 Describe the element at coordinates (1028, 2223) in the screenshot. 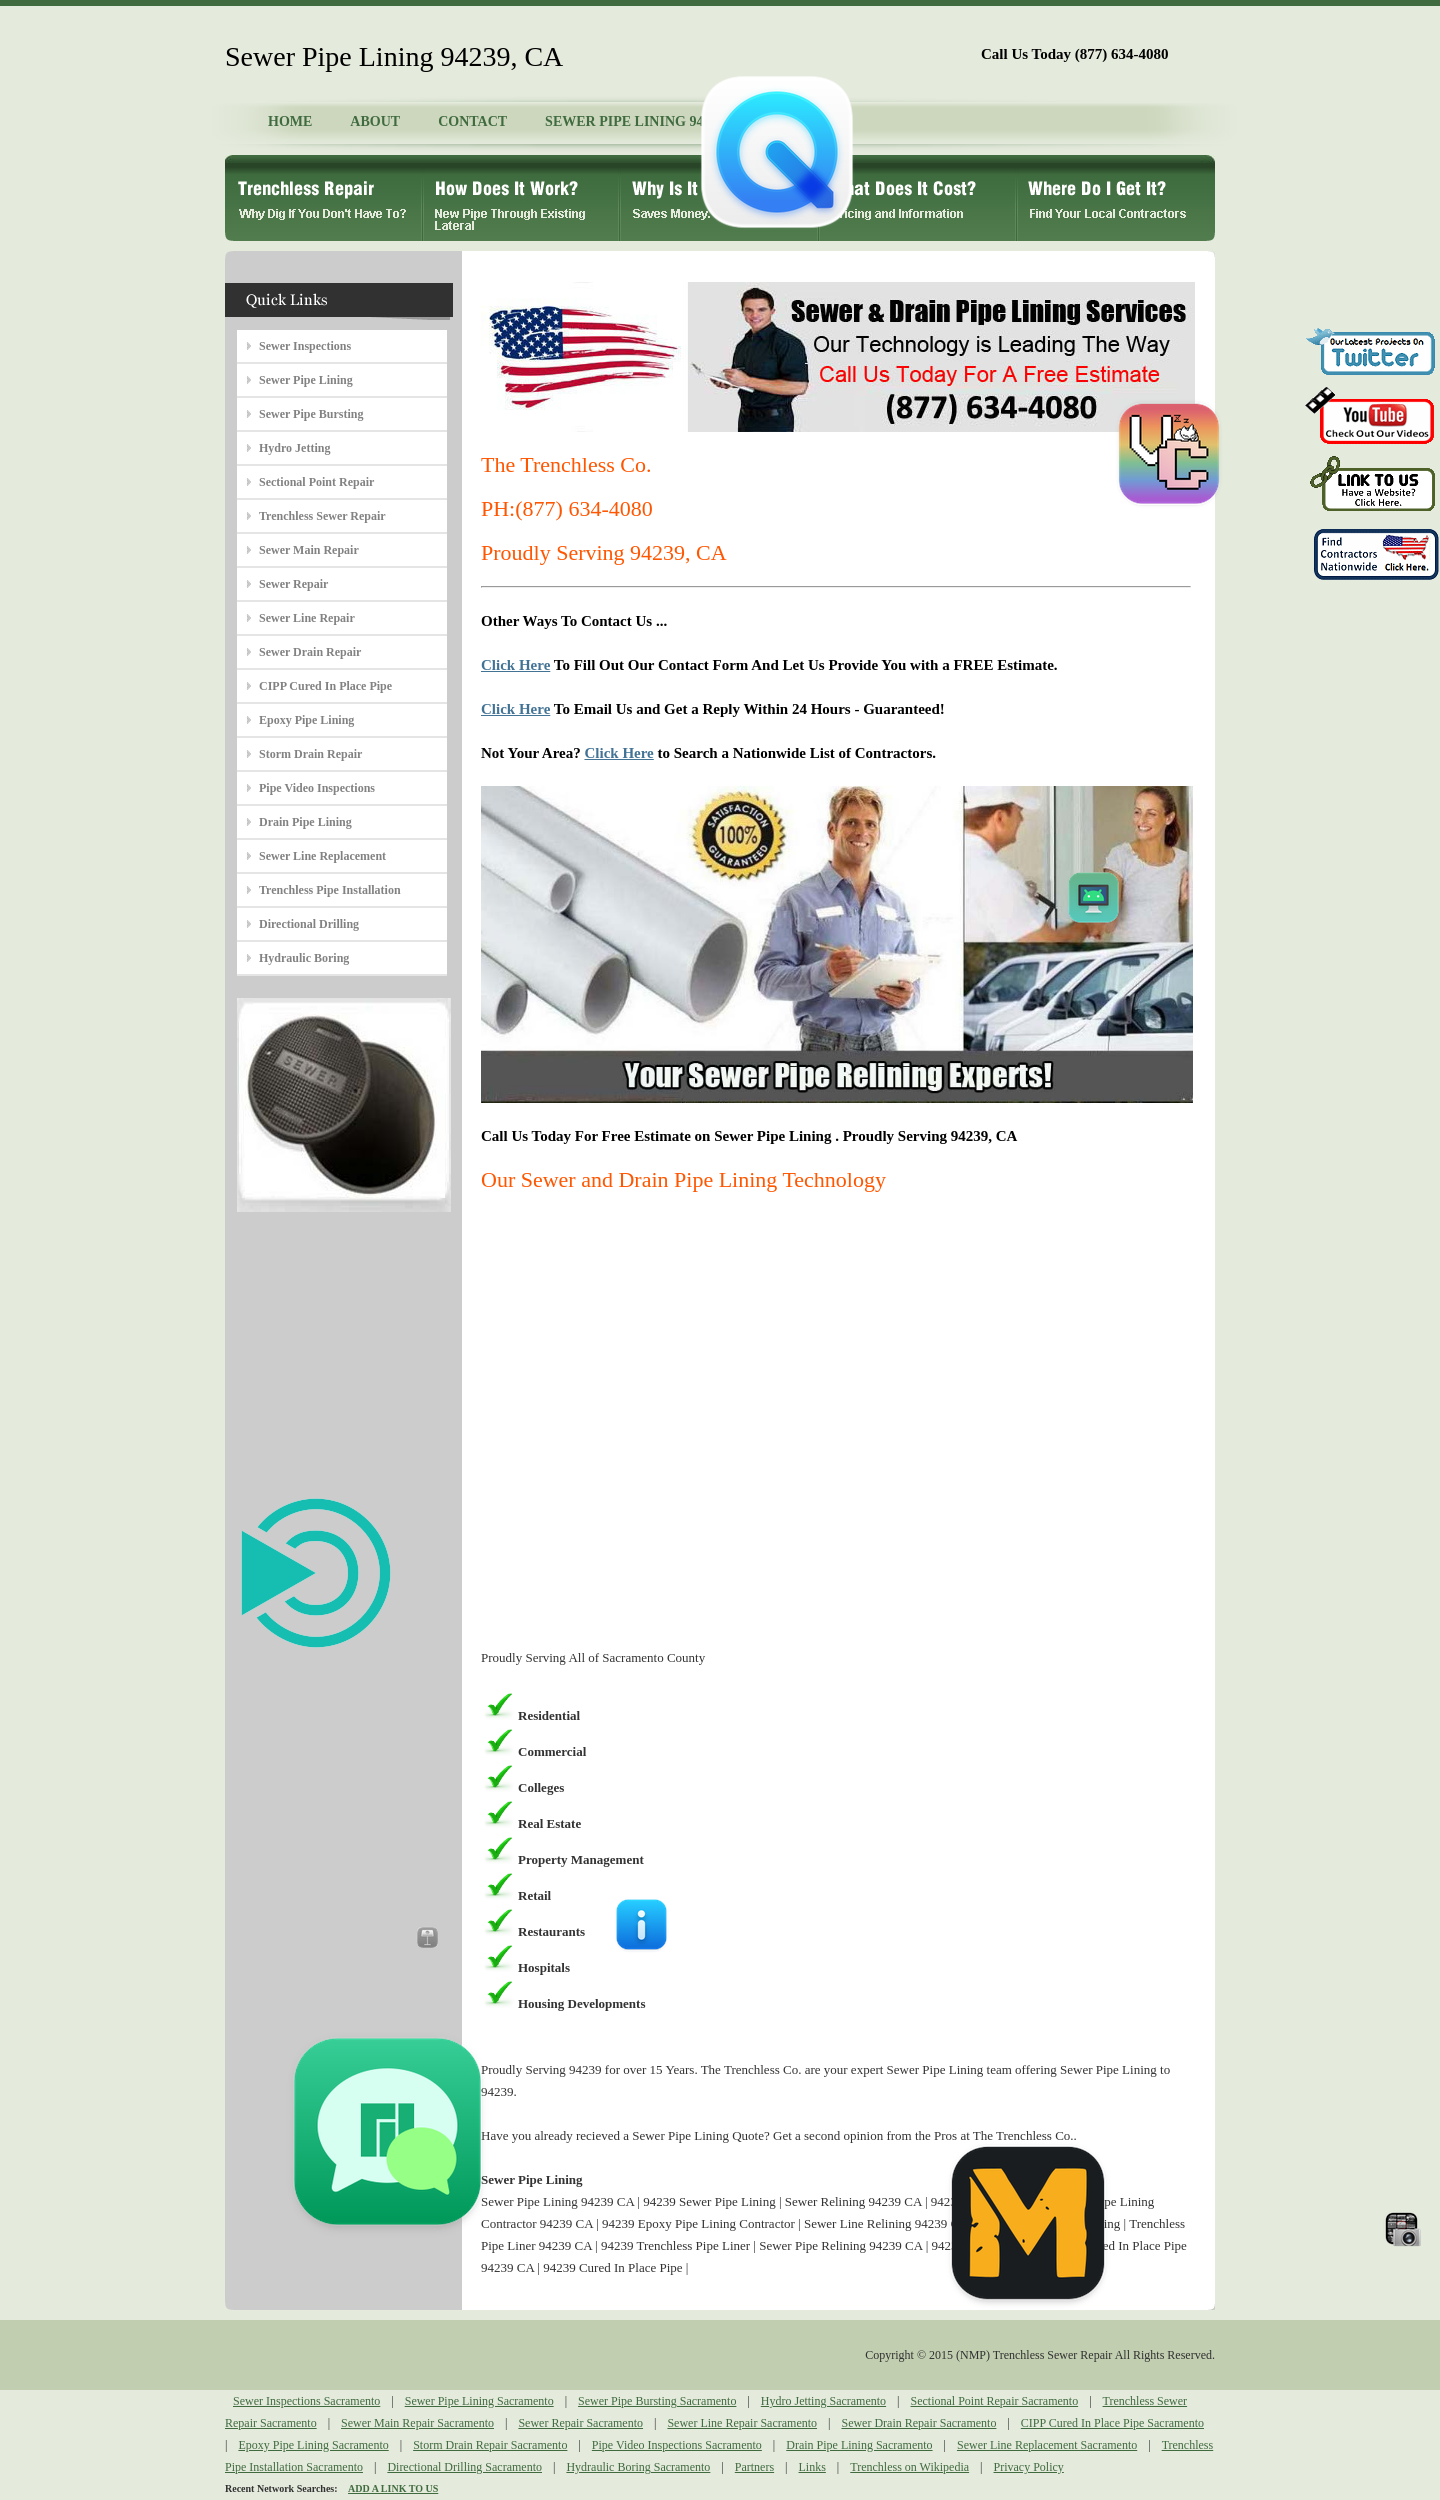

I see `launch Metro: Last Light game` at that location.